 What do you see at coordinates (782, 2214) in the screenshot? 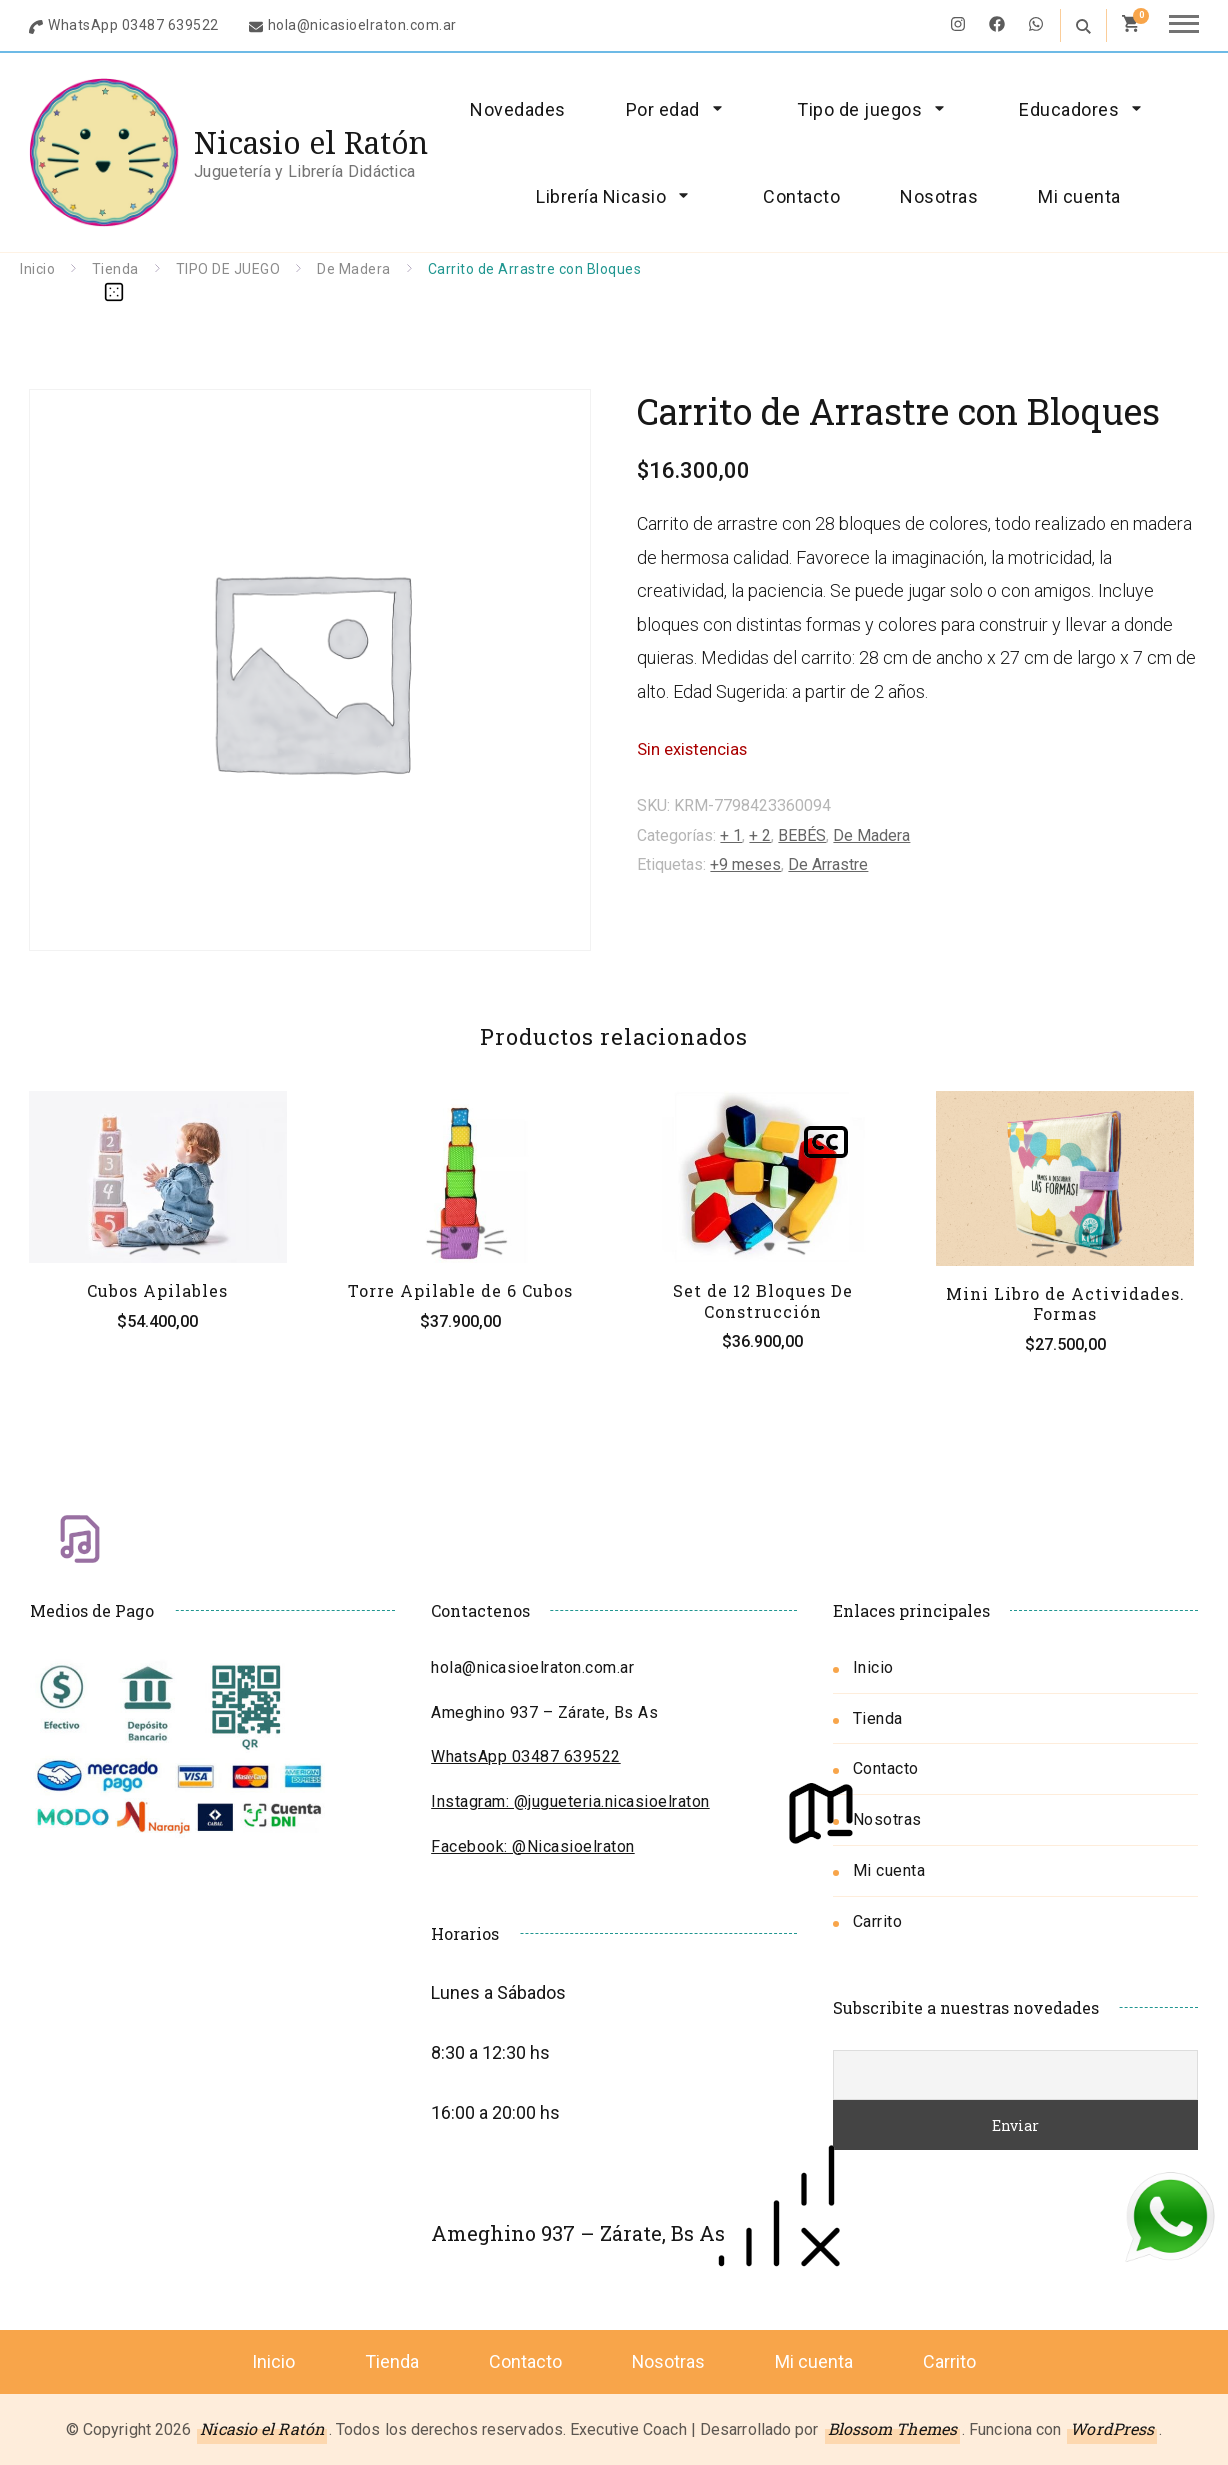
I see `no cellular signal available` at bounding box center [782, 2214].